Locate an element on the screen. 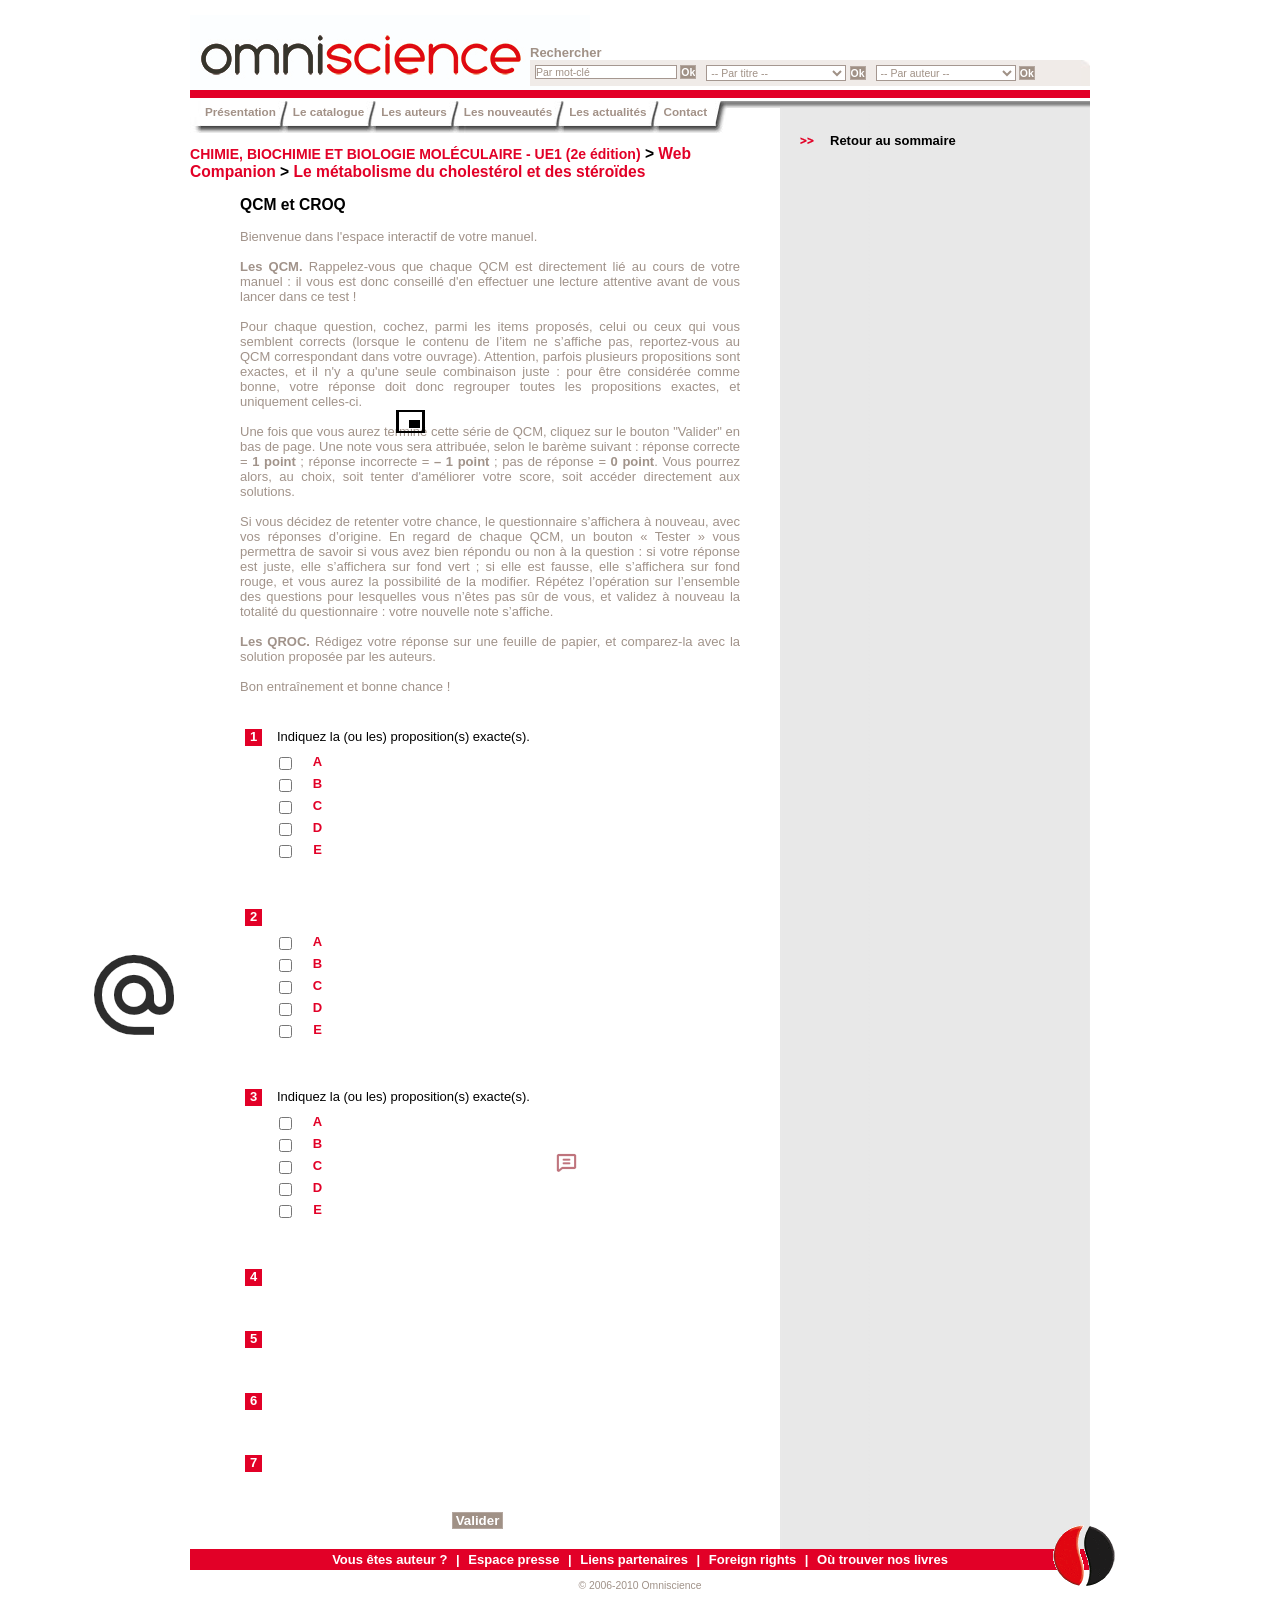 This screenshot has width=1280, height=1601. open chat or messaging is located at coordinates (566, 1161).